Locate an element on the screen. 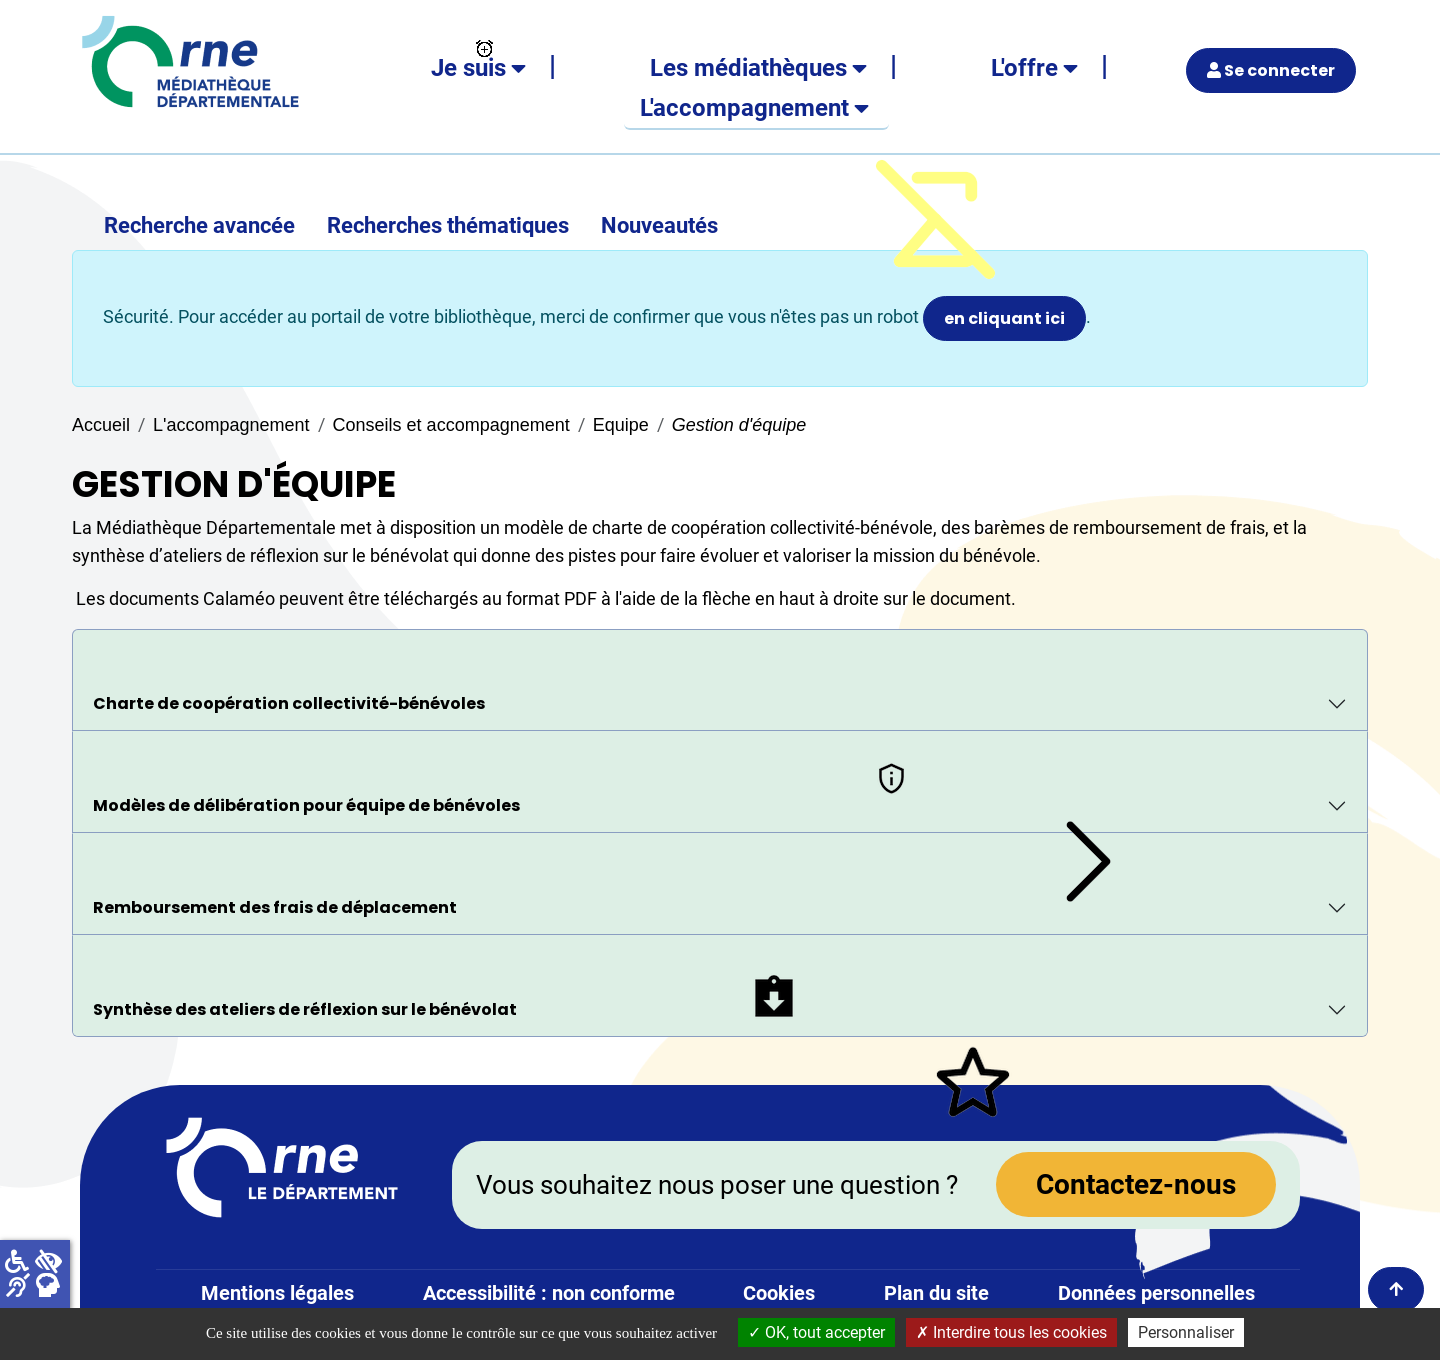 The width and height of the screenshot is (1440, 1360). add item to favorites is located at coordinates (973, 1083).